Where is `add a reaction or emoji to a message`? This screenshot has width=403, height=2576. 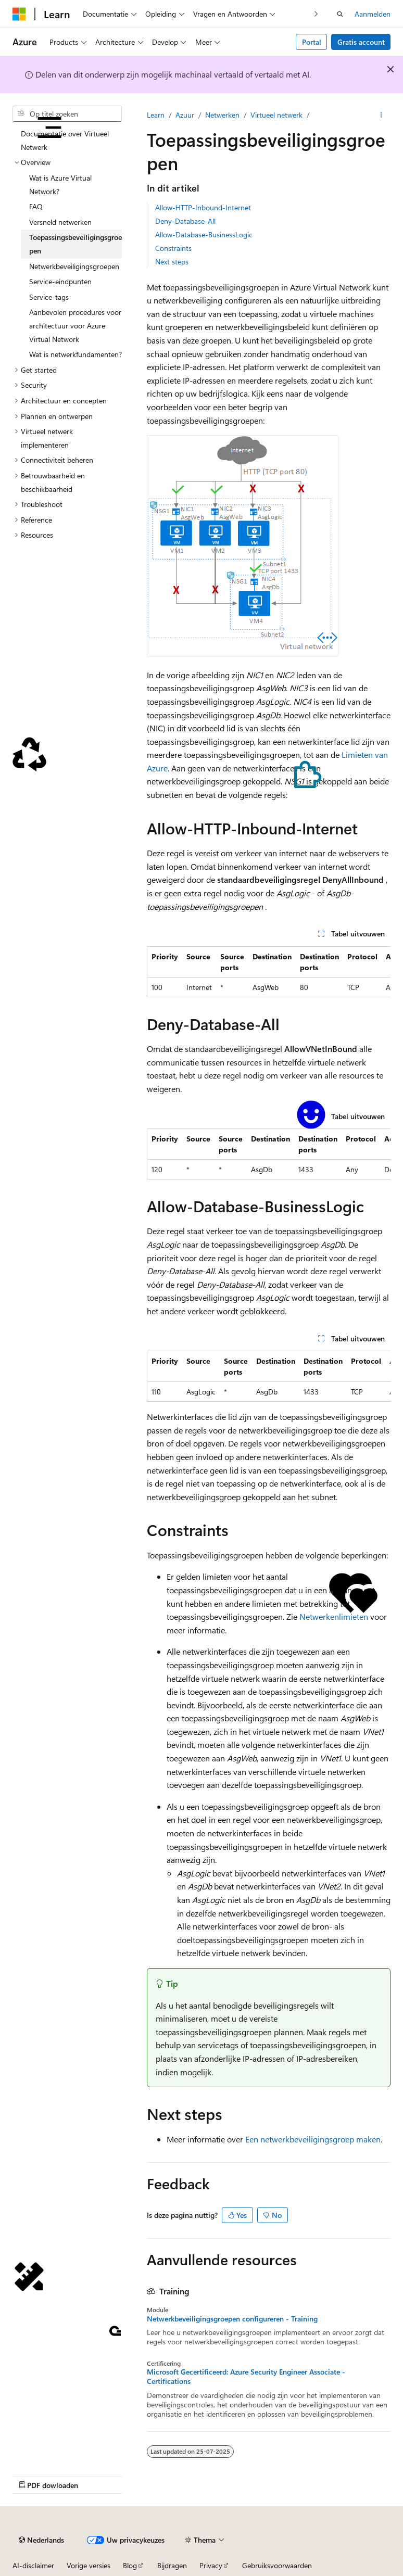 add a reaction or emoji to a message is located at coordinates (311, 1114).